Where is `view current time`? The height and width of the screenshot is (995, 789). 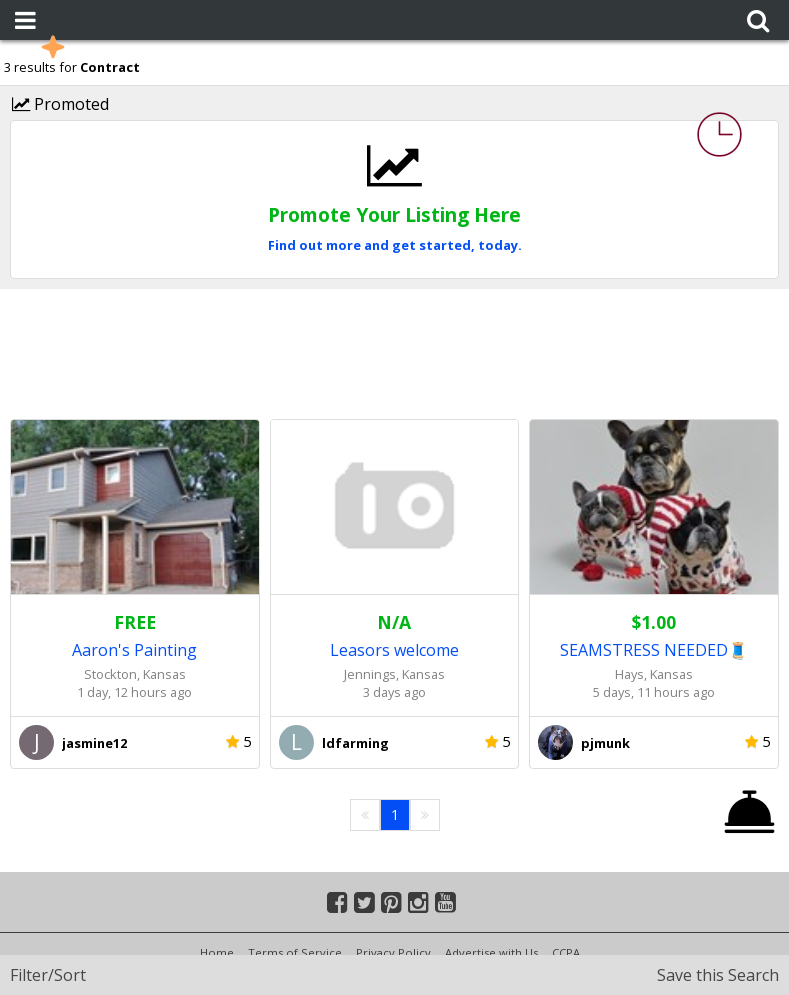 view current time is located at coordinates (719, 134).